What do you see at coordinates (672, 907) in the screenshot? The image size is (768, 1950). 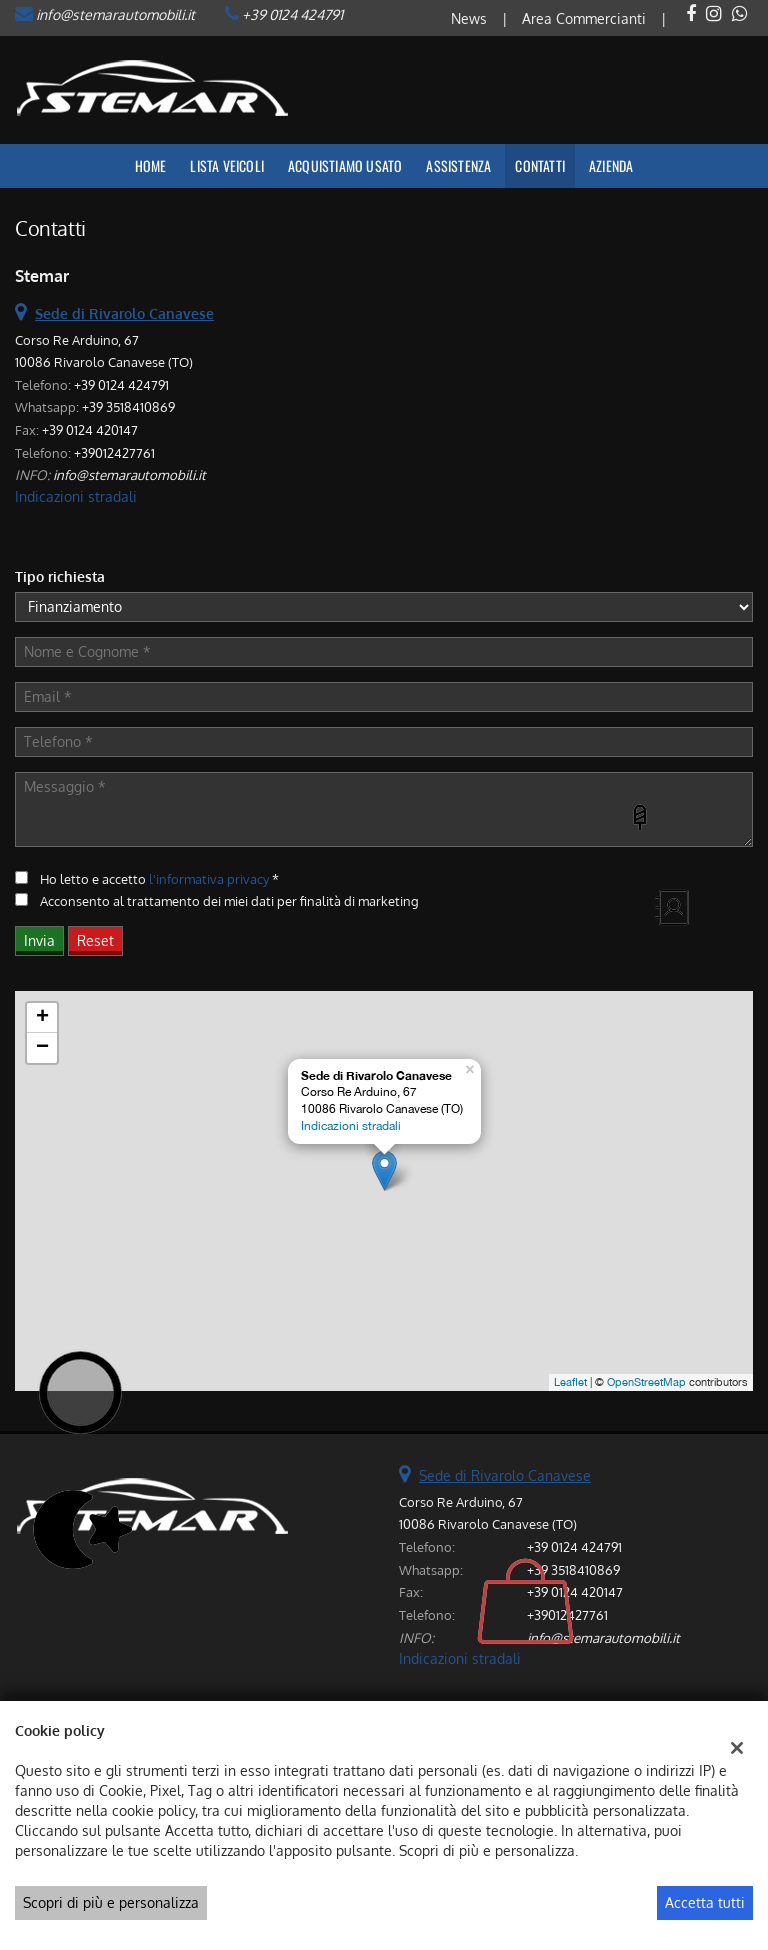 I see `open your contacts or address book` at bounding box center [672, 907].